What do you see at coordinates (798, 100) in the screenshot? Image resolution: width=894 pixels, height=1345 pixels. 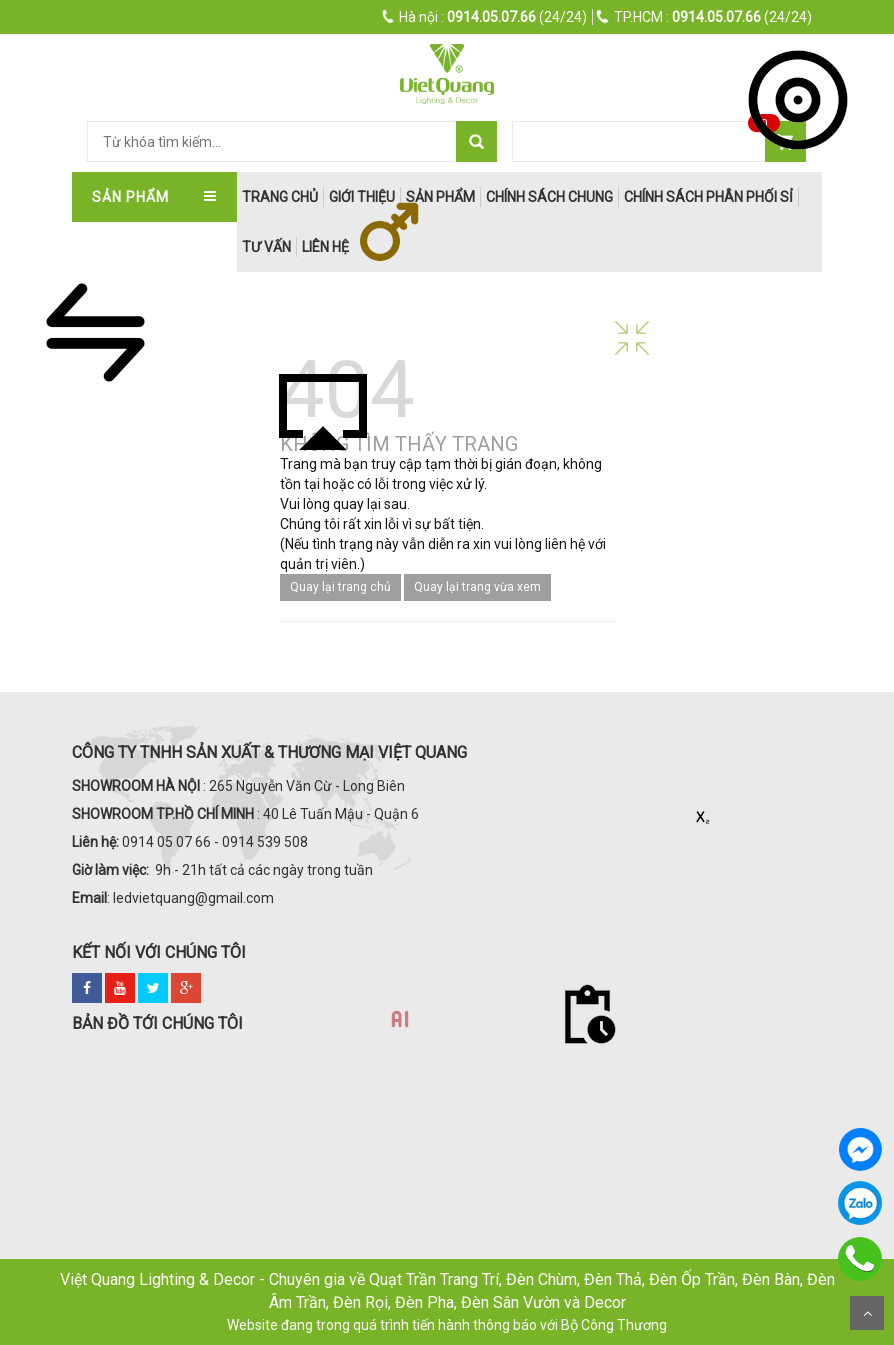 I see `play or access music library` at bounding box center [798, 100].